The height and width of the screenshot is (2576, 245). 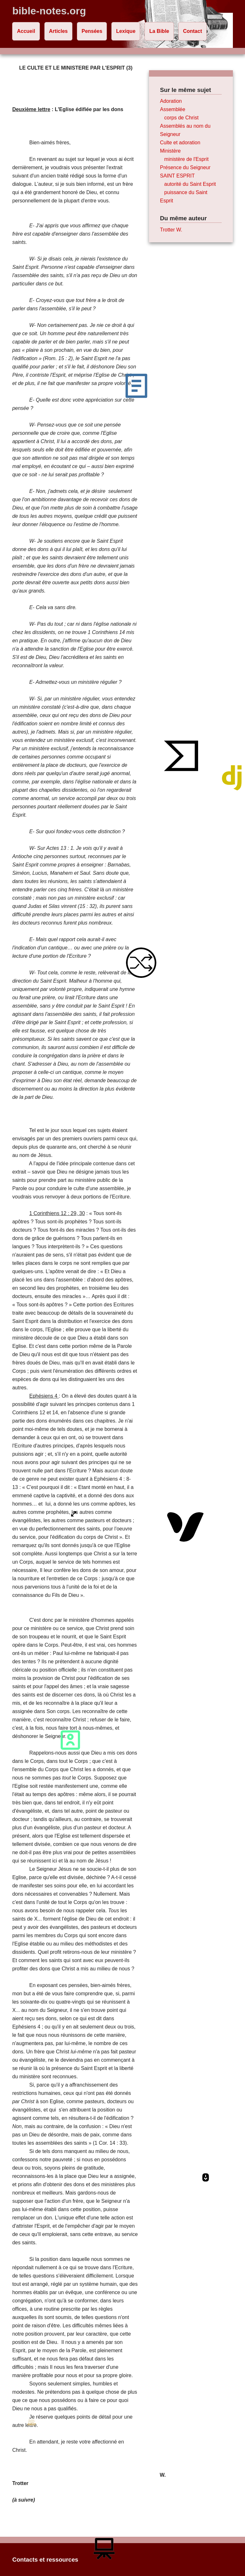 I want to click on open vectary 3d design application, so click(x=185, y=1527).